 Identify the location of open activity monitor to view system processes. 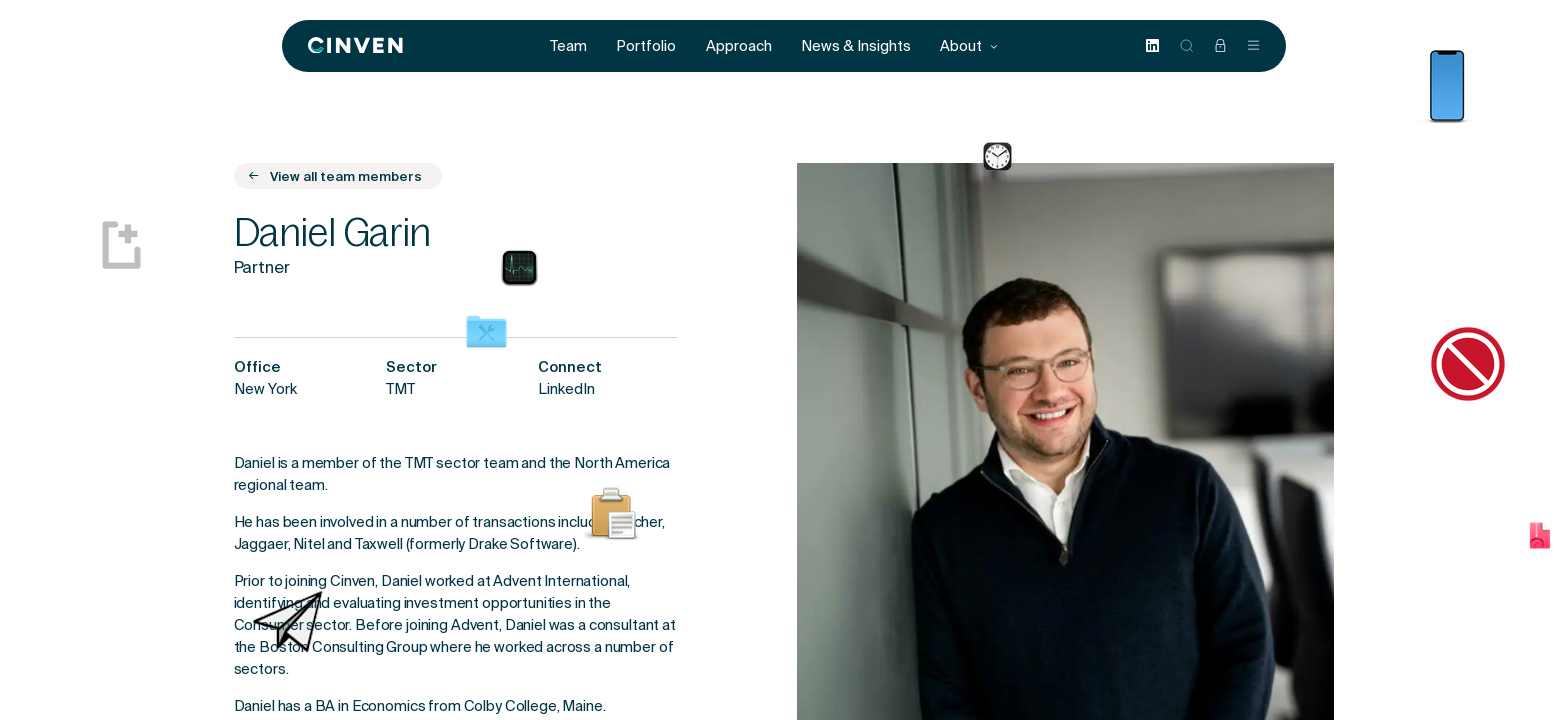
(519, 267).